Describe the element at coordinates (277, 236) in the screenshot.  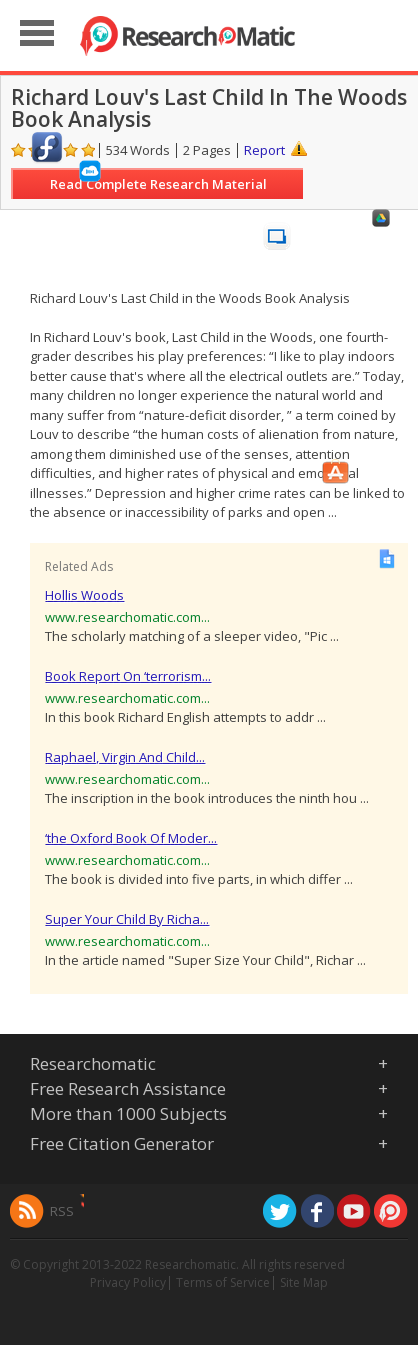
I see `open remote desktop manager` at that location.